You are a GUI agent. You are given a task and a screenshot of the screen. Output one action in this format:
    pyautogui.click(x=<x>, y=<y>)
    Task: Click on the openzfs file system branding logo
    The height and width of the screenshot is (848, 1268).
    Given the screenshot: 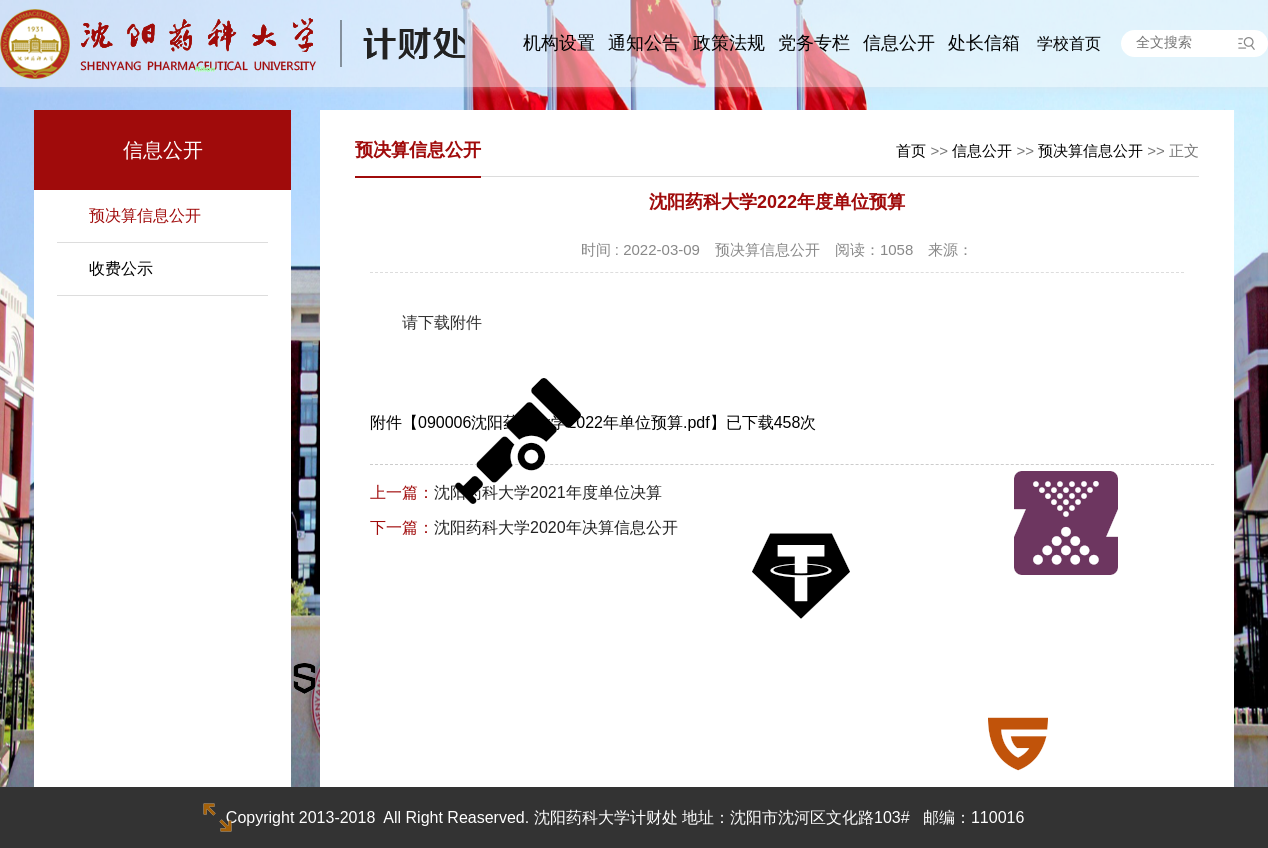 What is the action you would take?
    pyautogui.click(x=1066, y=523)
    